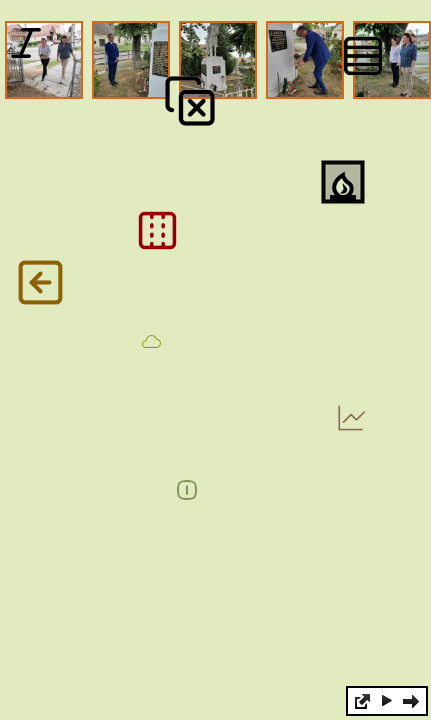 This screenshot has height=720, width=431. What do you see at coordinates (190, 101) in the screenshot?
I see `cancel or clear clipboard content` at bounding box center [190, 101].